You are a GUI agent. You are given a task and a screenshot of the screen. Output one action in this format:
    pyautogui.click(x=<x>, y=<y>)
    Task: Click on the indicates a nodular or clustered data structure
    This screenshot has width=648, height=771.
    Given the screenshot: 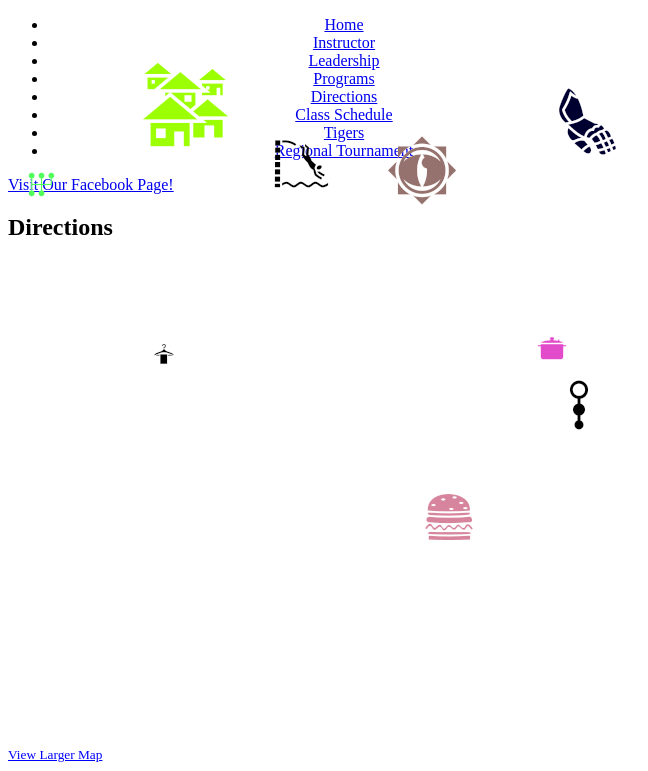 What is the action you would take?
    pyautogui.click(x=579, y=405)
    